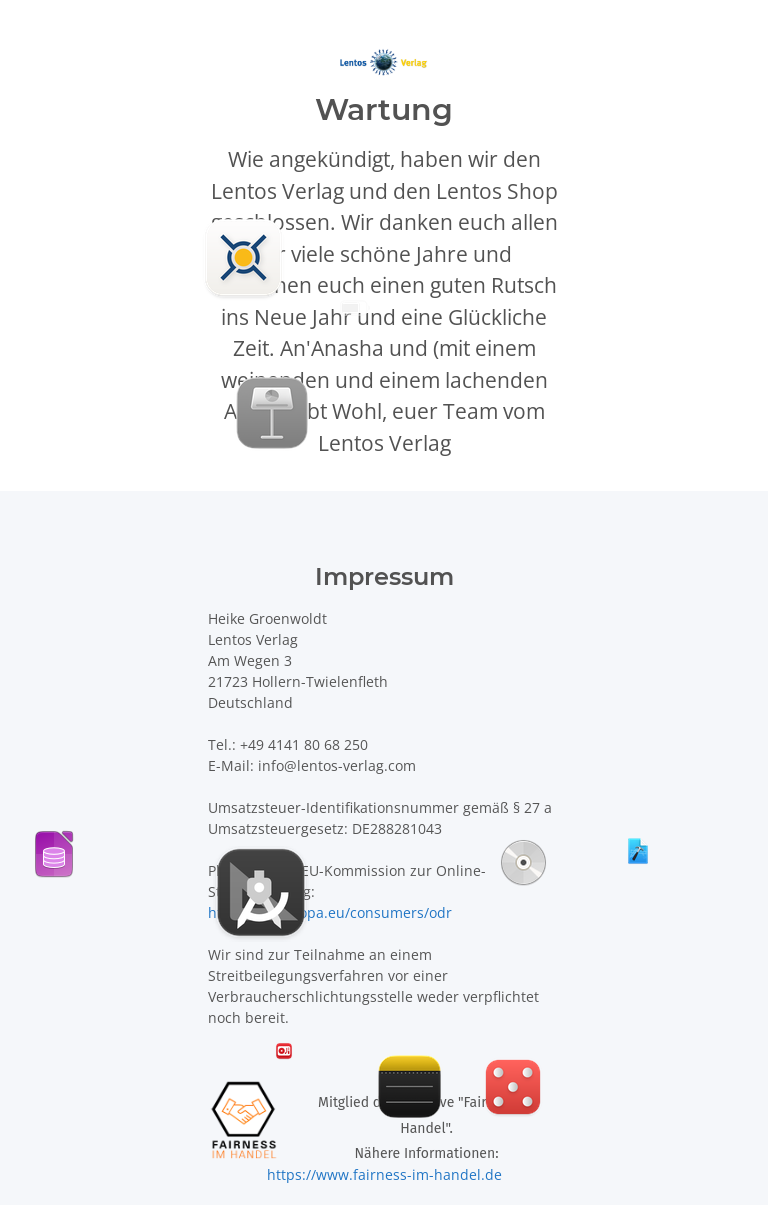  Describe the element at coordinates (272, 413) in the screenshot. I see `open Keynote to create or edit presentations` at that location.